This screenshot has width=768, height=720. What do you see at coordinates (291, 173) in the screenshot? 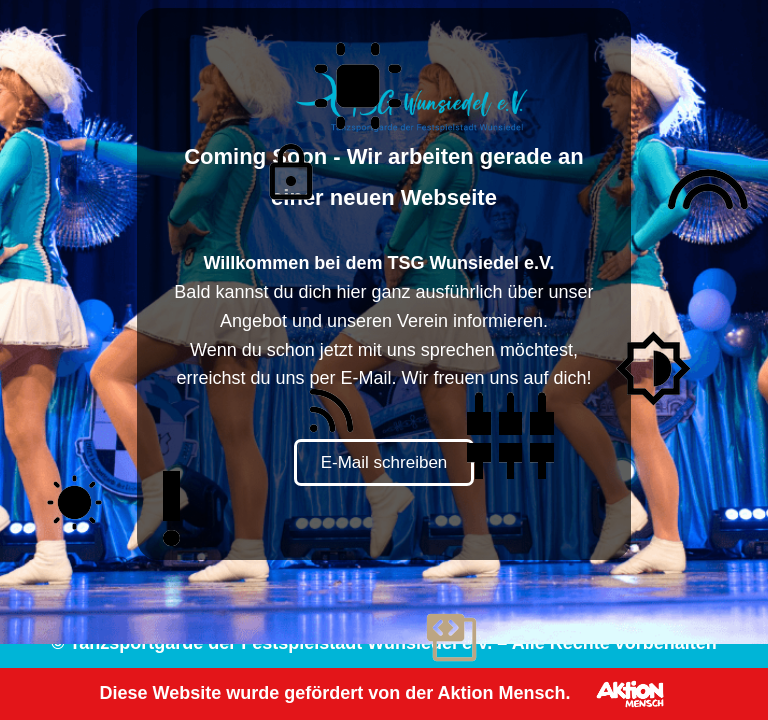
I see `lock or secure this item` at bounding box center [291, 173].